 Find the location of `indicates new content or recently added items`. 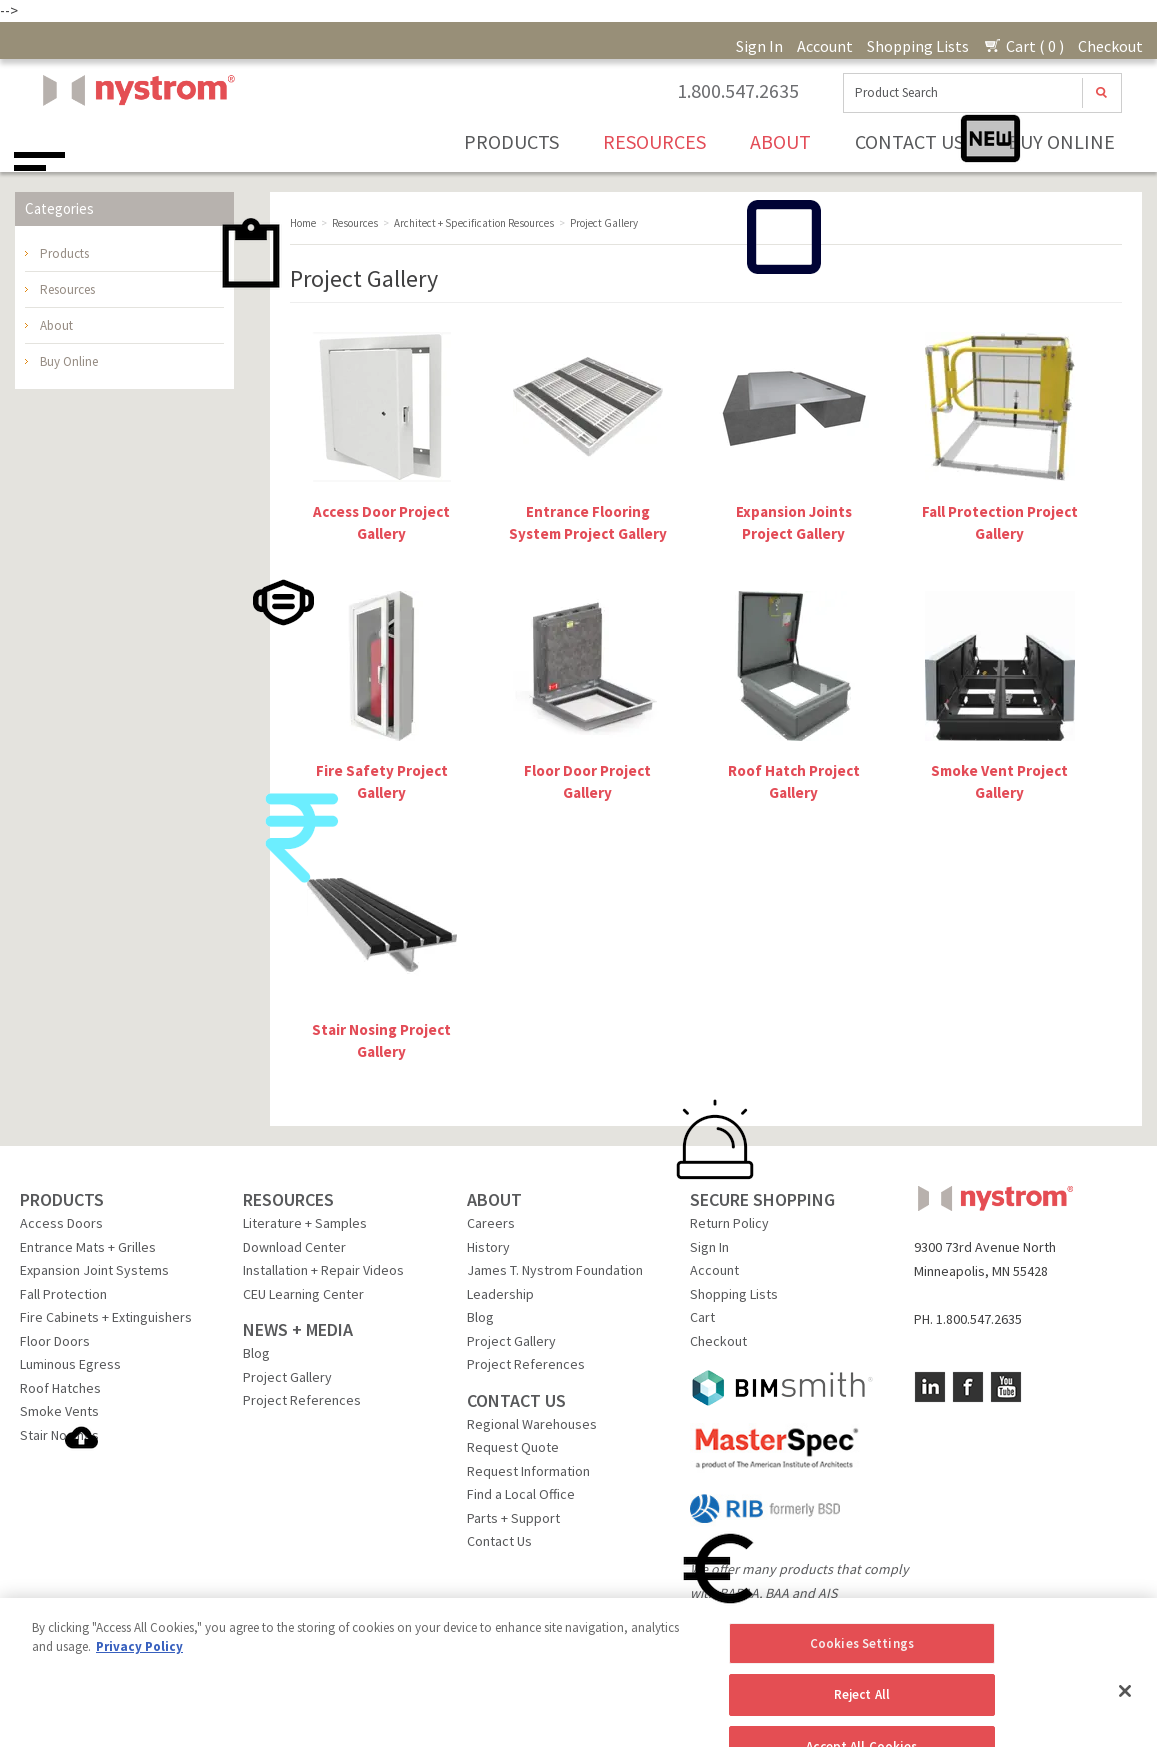

indicates new content or recently added items is located at coordinates (990, 138).